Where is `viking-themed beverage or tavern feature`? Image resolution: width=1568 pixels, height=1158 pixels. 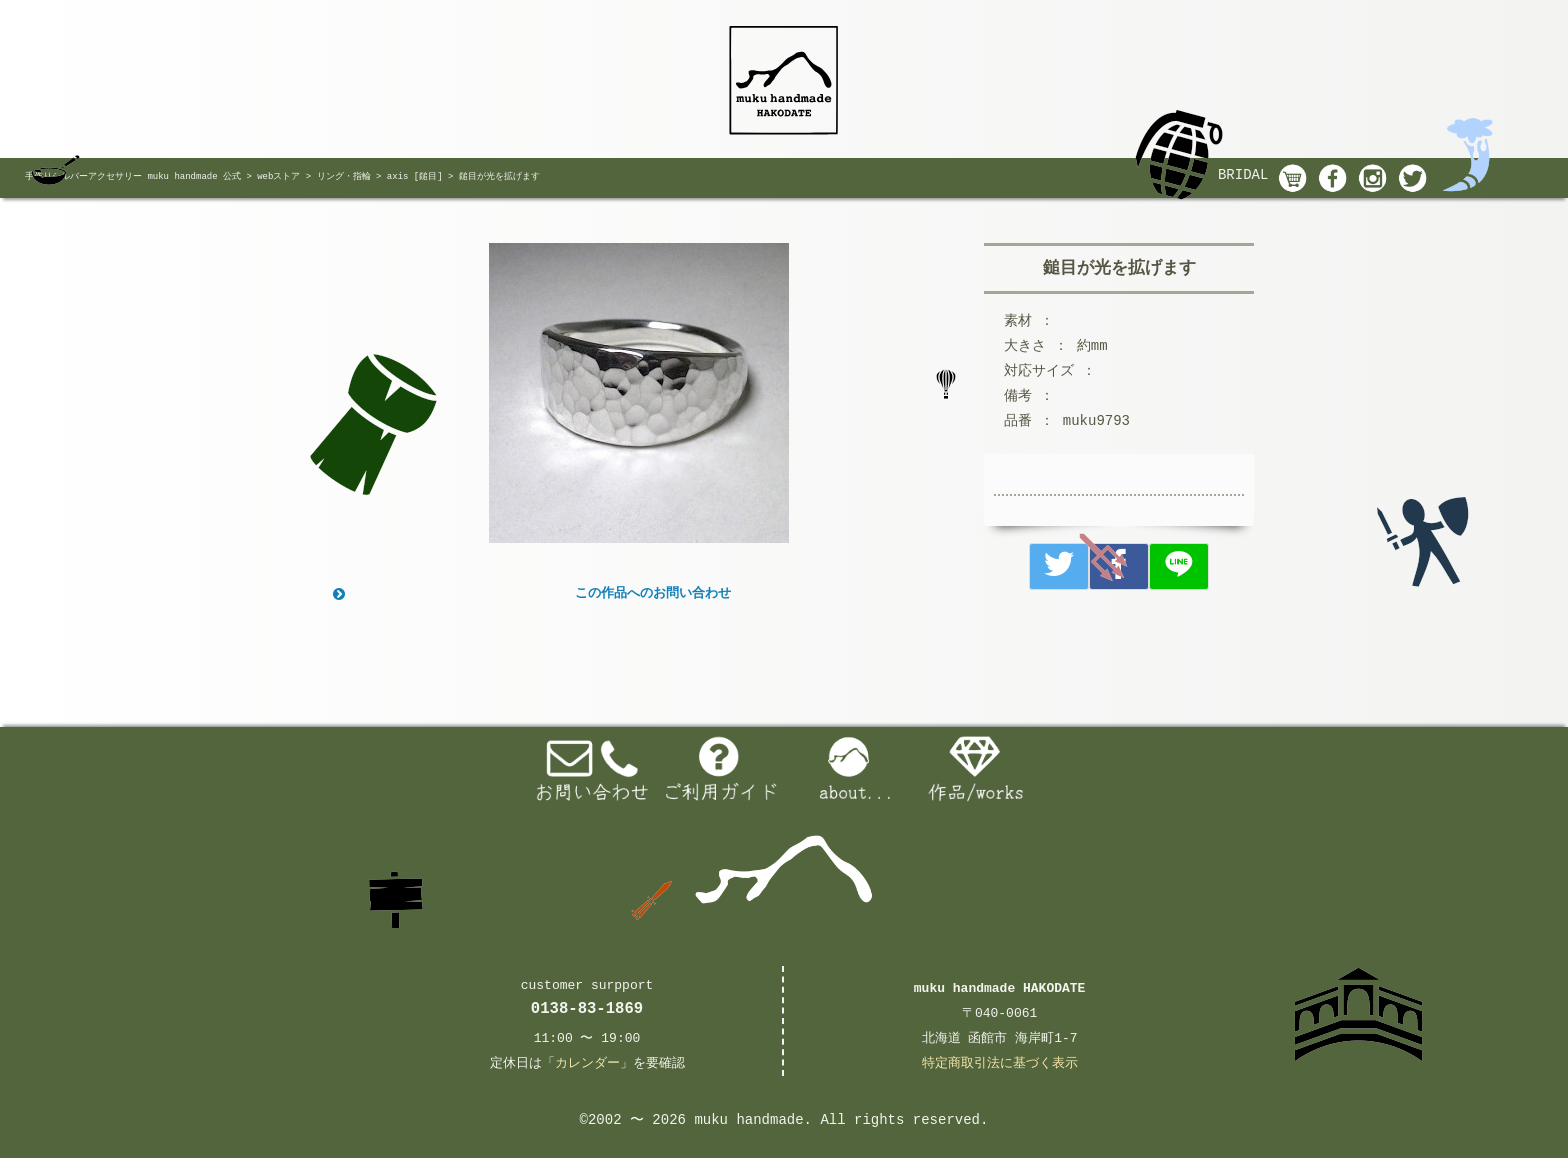 viking-themed beverage or tavern feature is located at coordinates (1468, 153).